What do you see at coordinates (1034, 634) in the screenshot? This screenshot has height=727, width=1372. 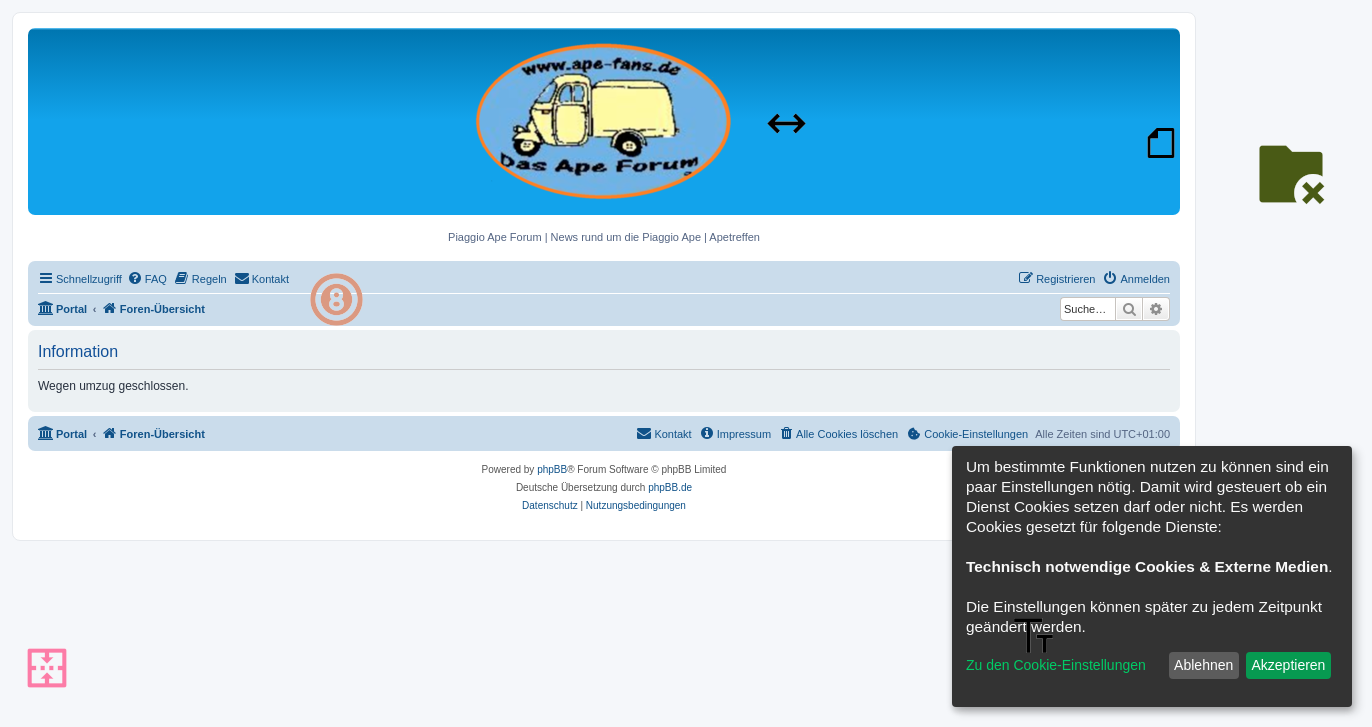 I see `adjust text size settings` at bounding box center [1034, 634].